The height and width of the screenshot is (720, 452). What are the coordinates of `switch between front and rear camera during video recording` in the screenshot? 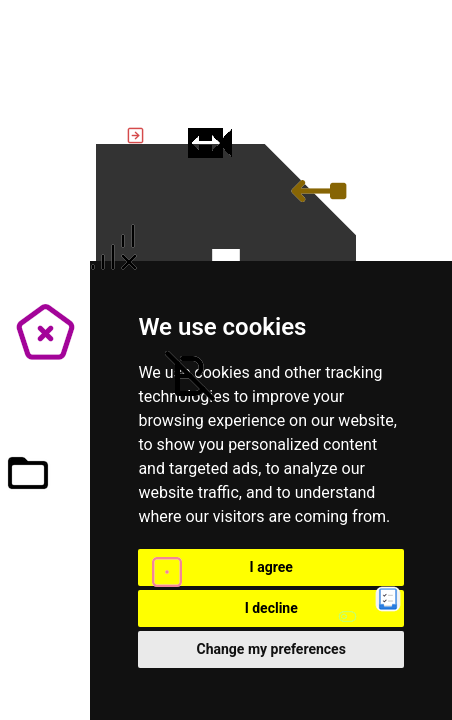 It's located at (210, 143).